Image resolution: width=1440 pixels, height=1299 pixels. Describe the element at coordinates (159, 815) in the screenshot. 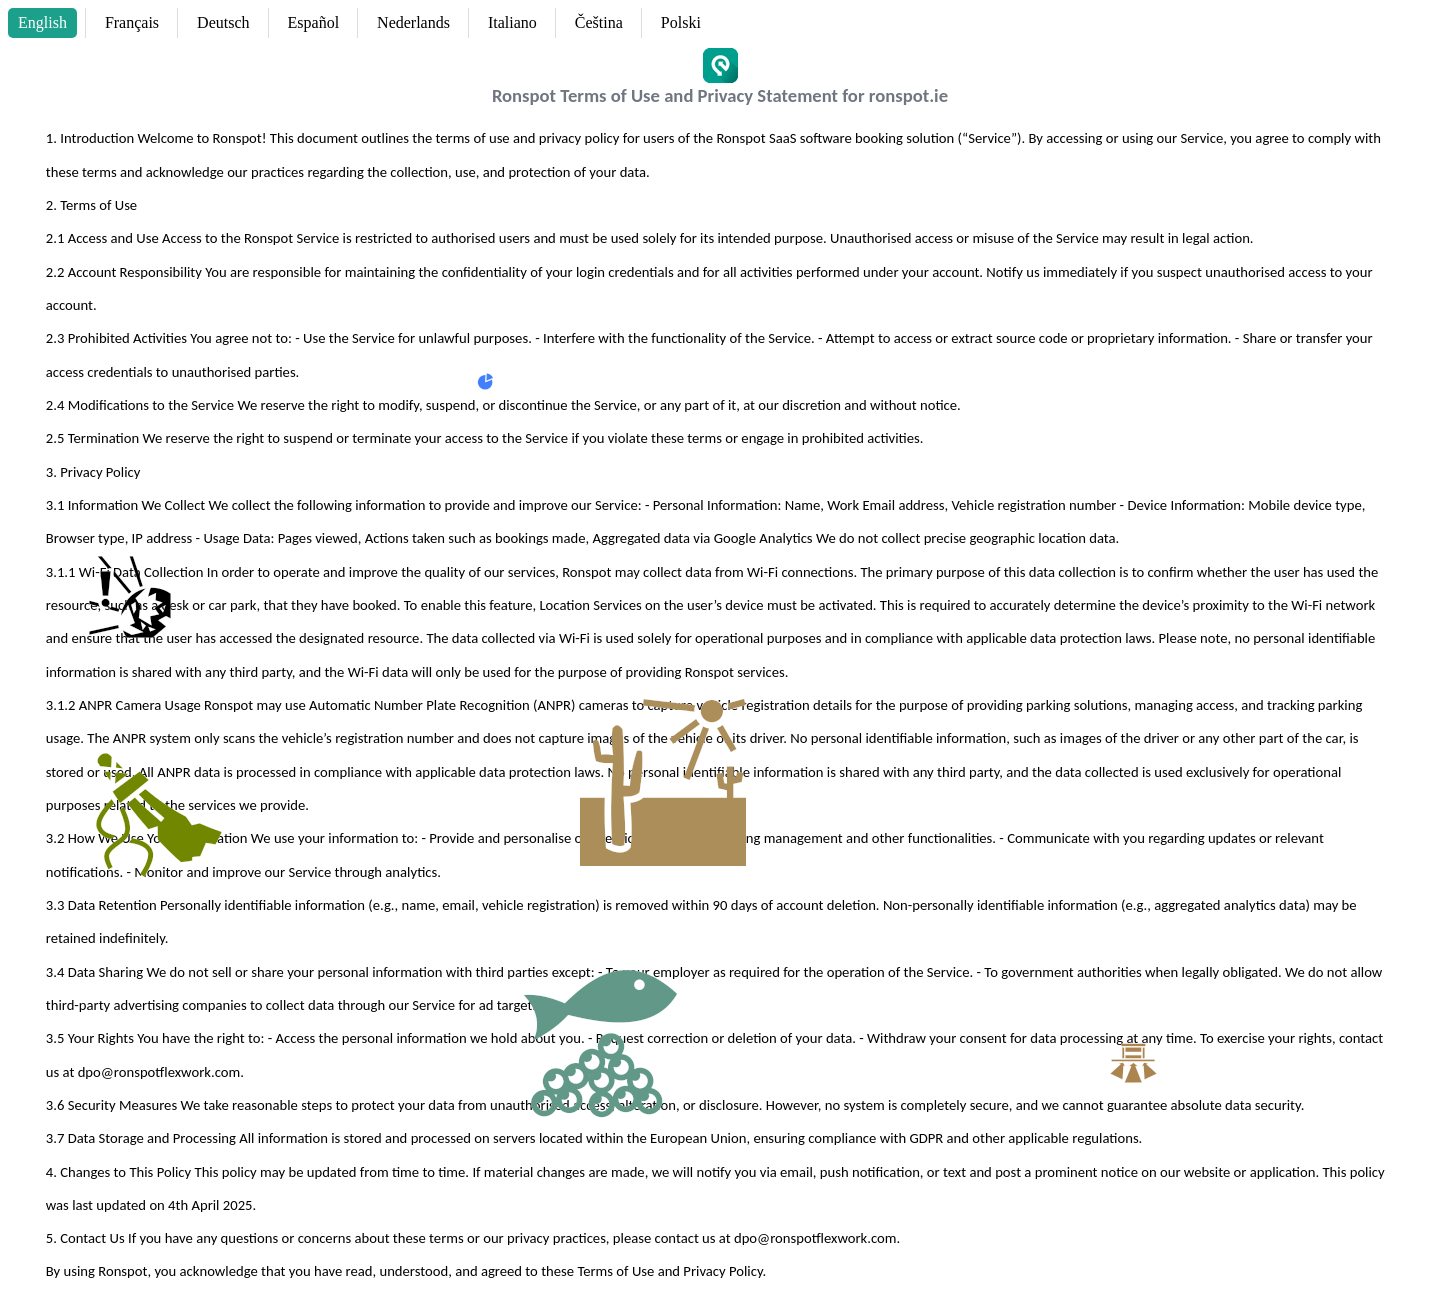

I see `indicates a broken or degraded weapon in inventory` at that location.